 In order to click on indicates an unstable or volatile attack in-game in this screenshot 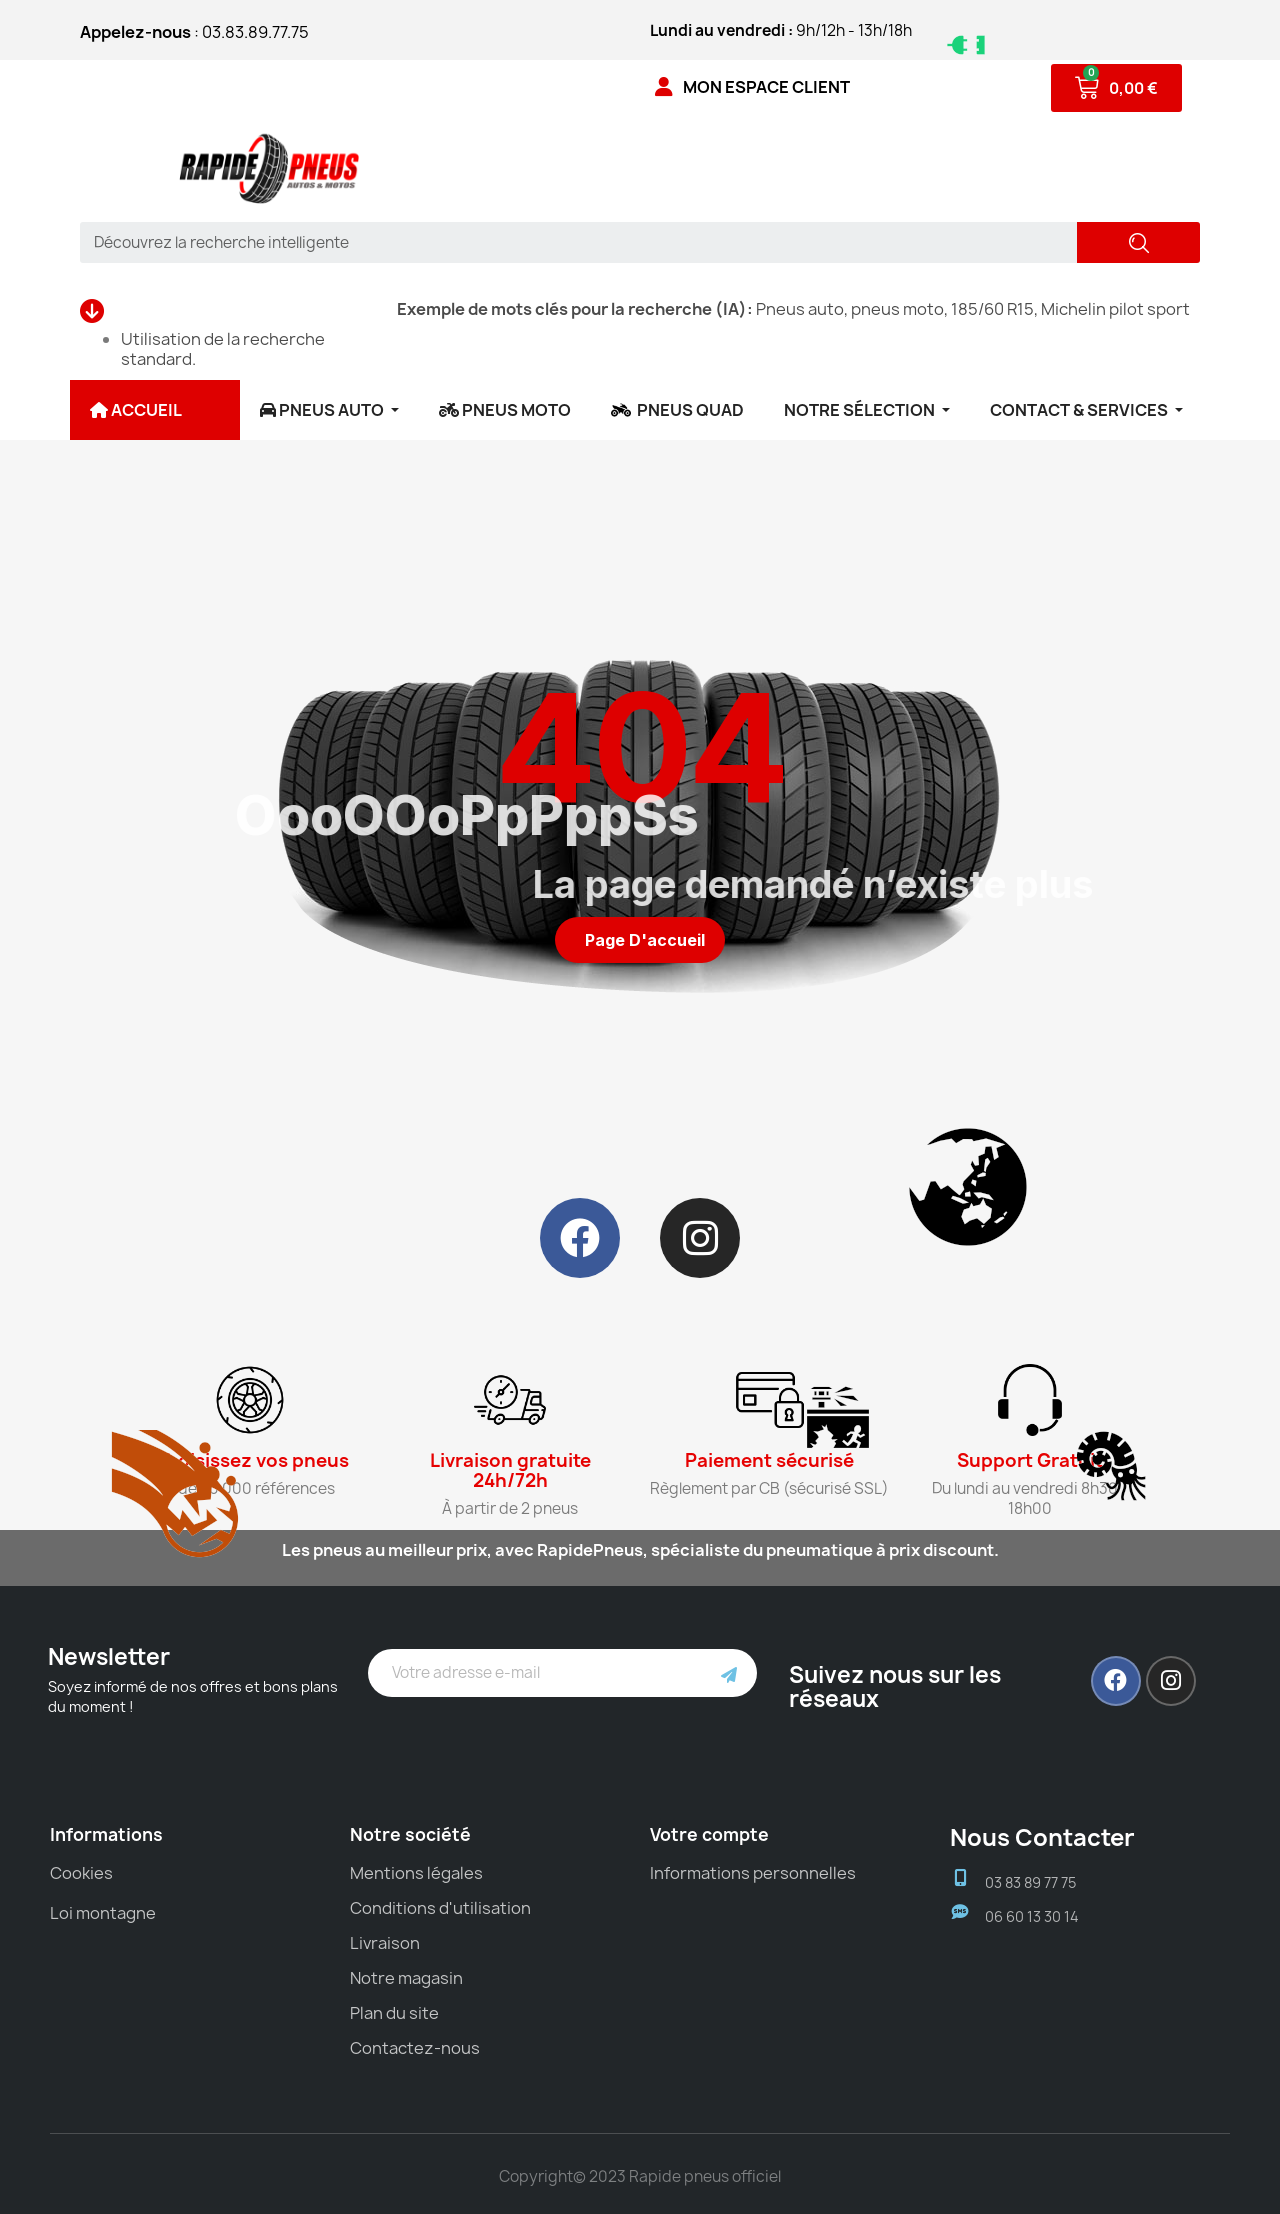, I will do `click(174, 1492)`.